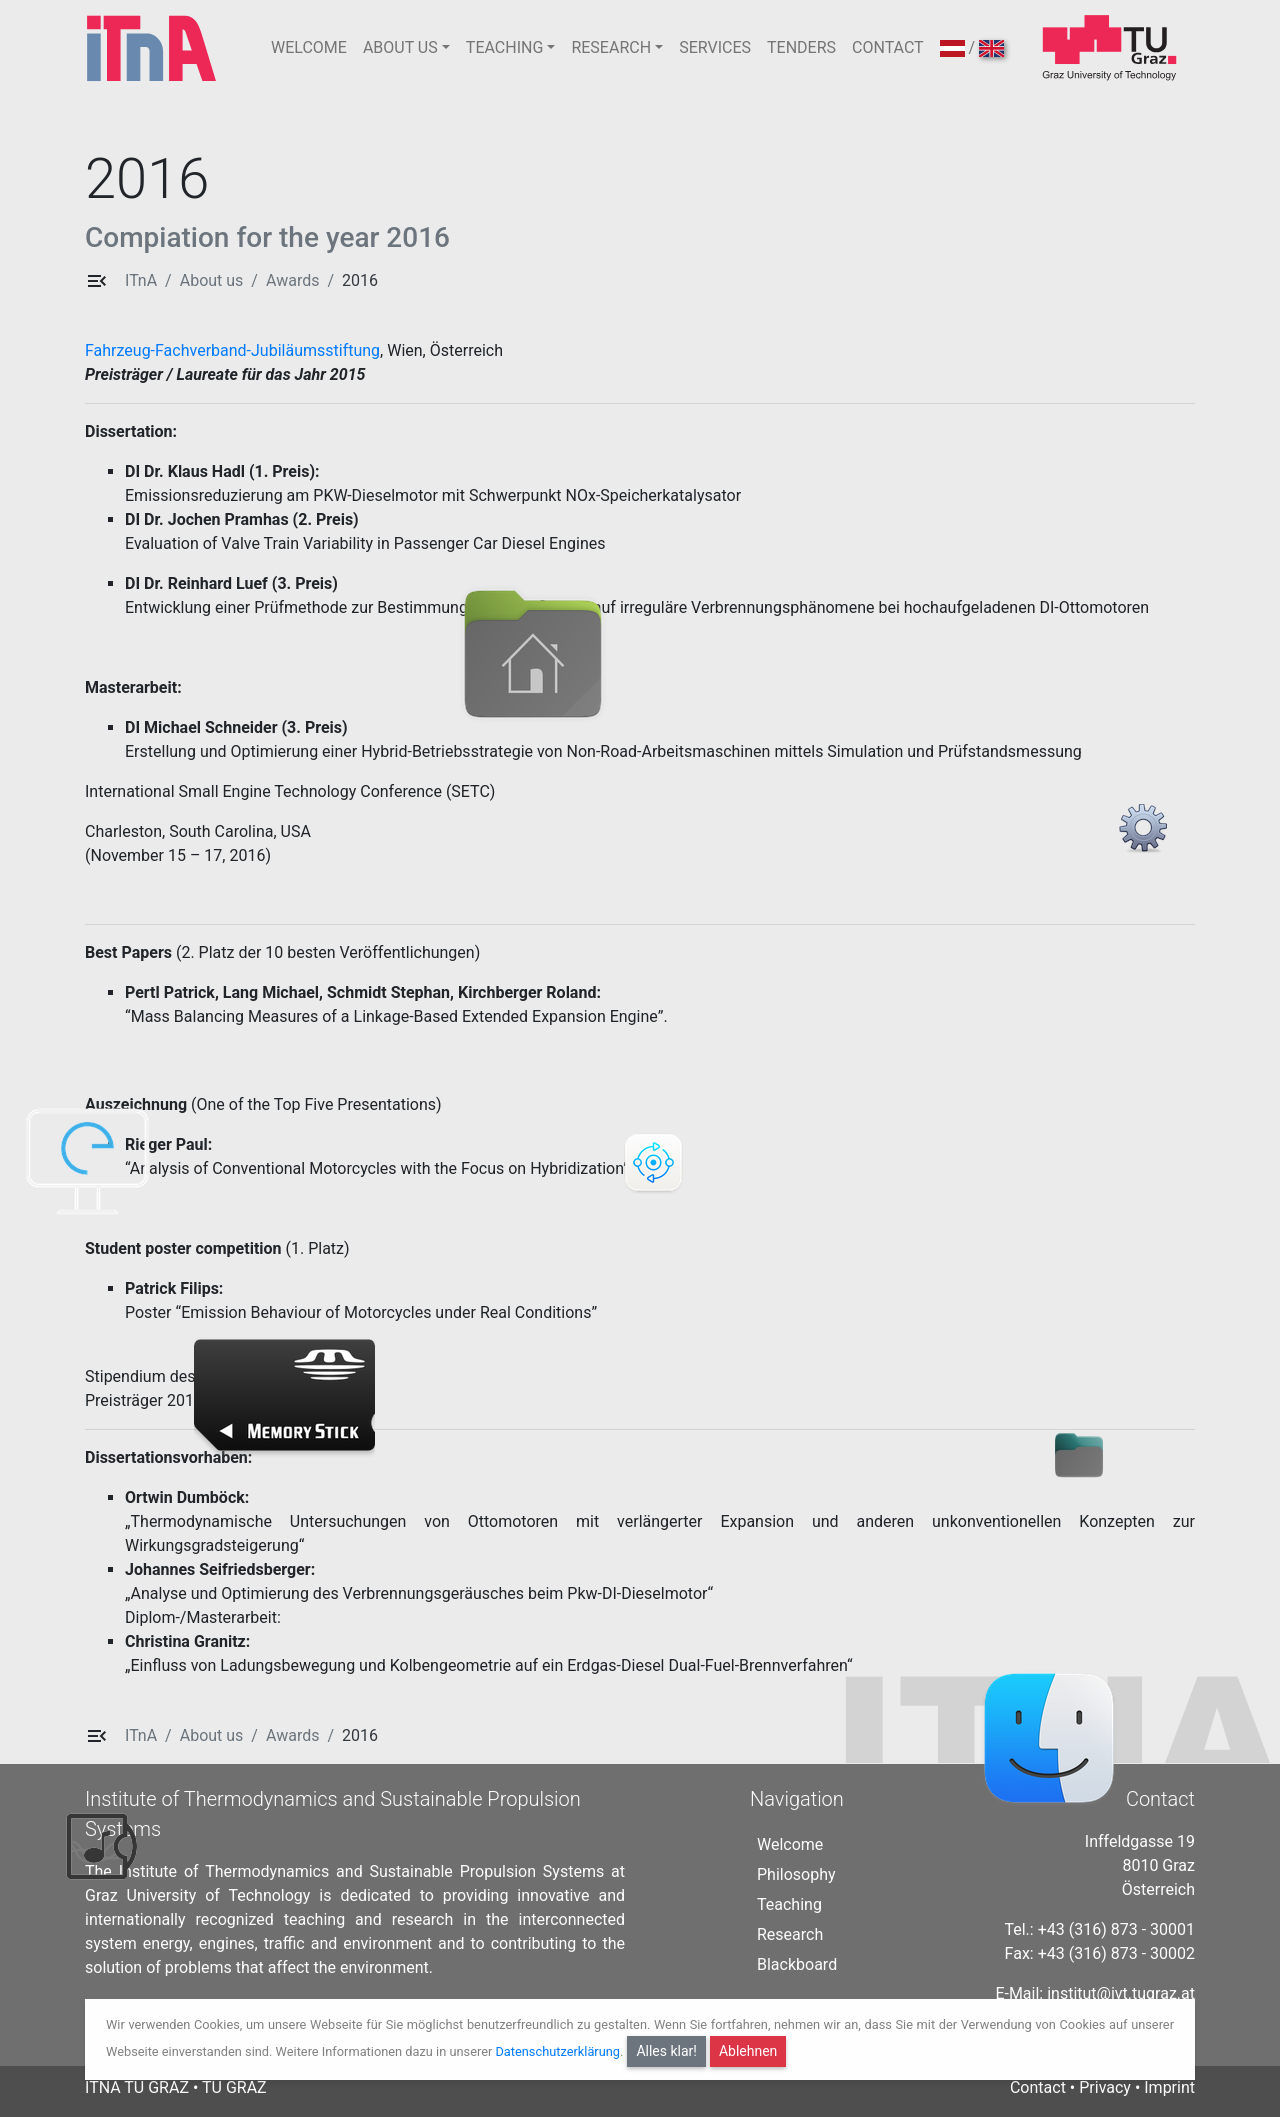 This screenshot has height=2117, width=1280. I want to click on access automator service settings, so click(1142, 828).